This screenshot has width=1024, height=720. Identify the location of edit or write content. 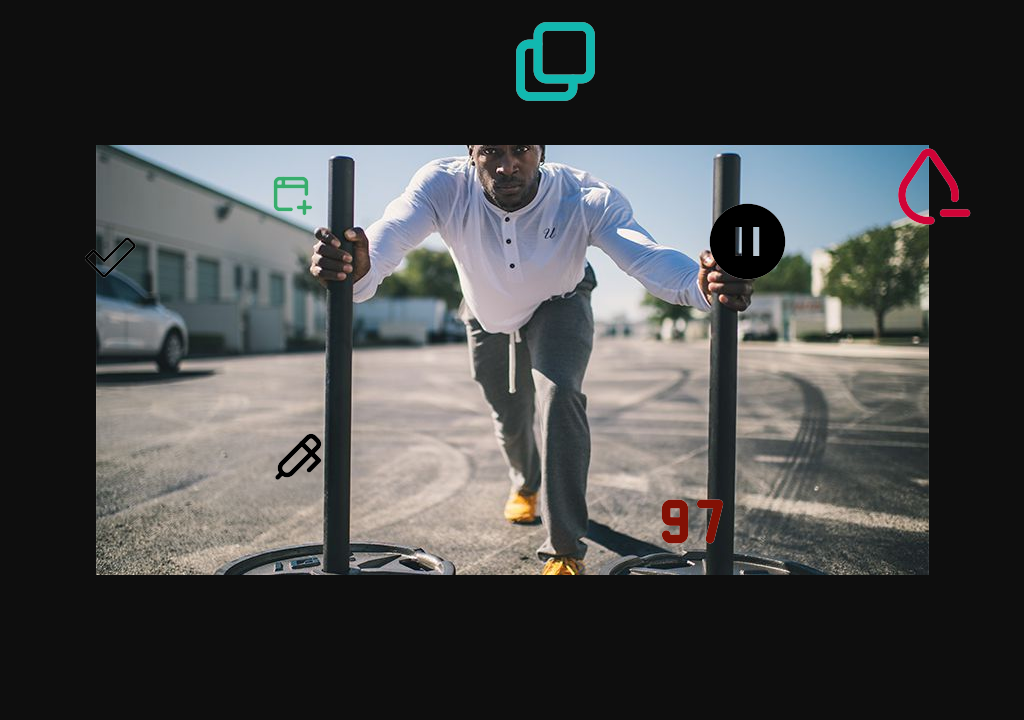
(297, 458).